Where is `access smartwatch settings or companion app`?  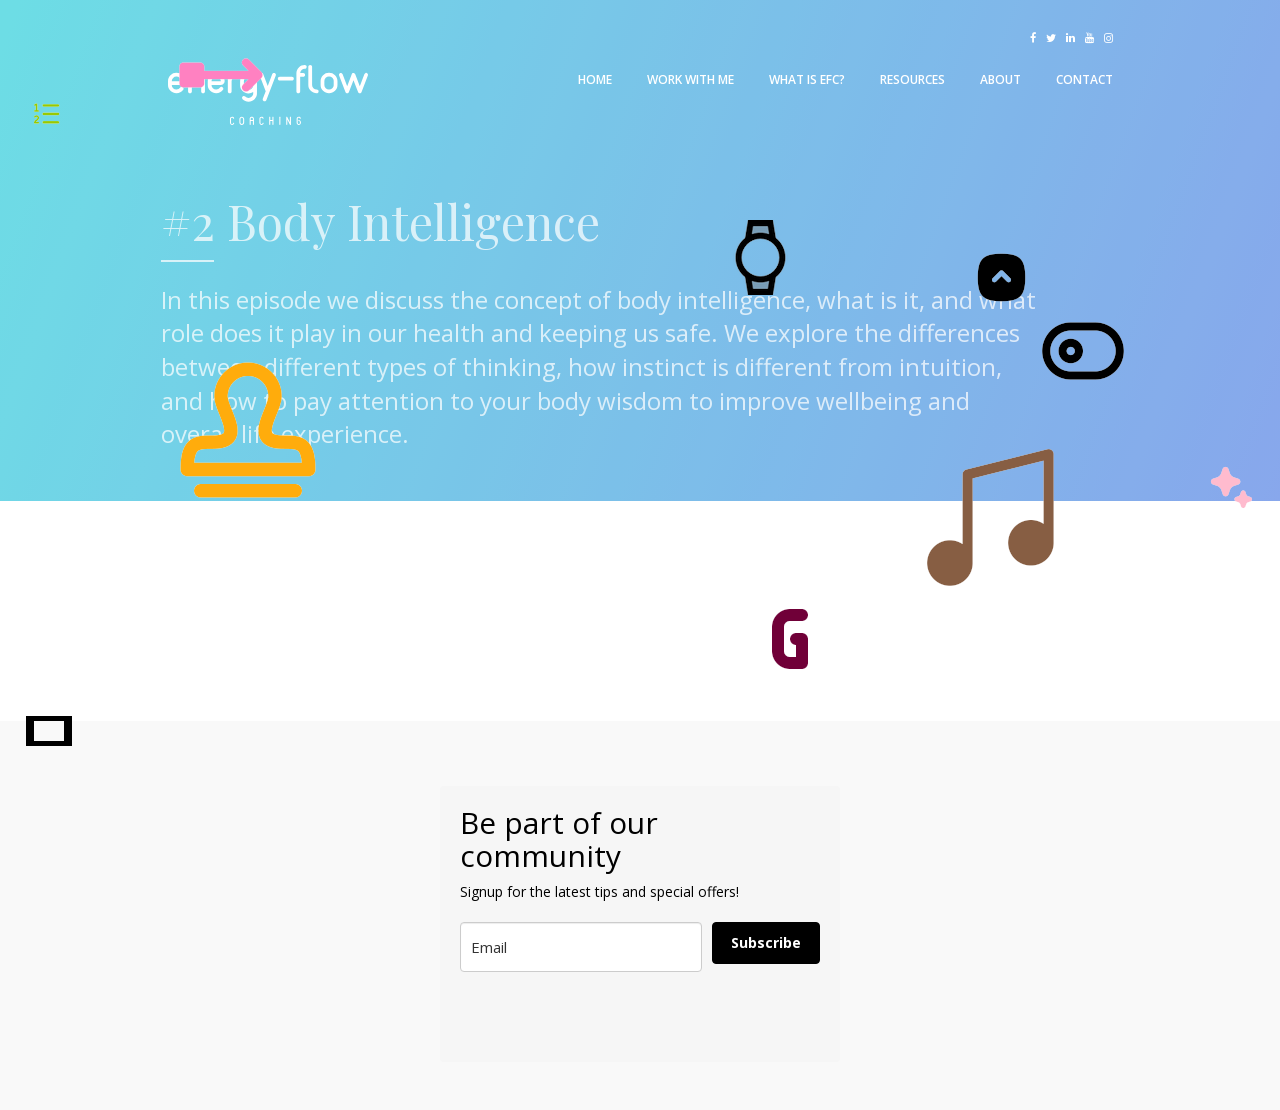
access smartwatch settings or companion app is located at coordinates (760, 257).